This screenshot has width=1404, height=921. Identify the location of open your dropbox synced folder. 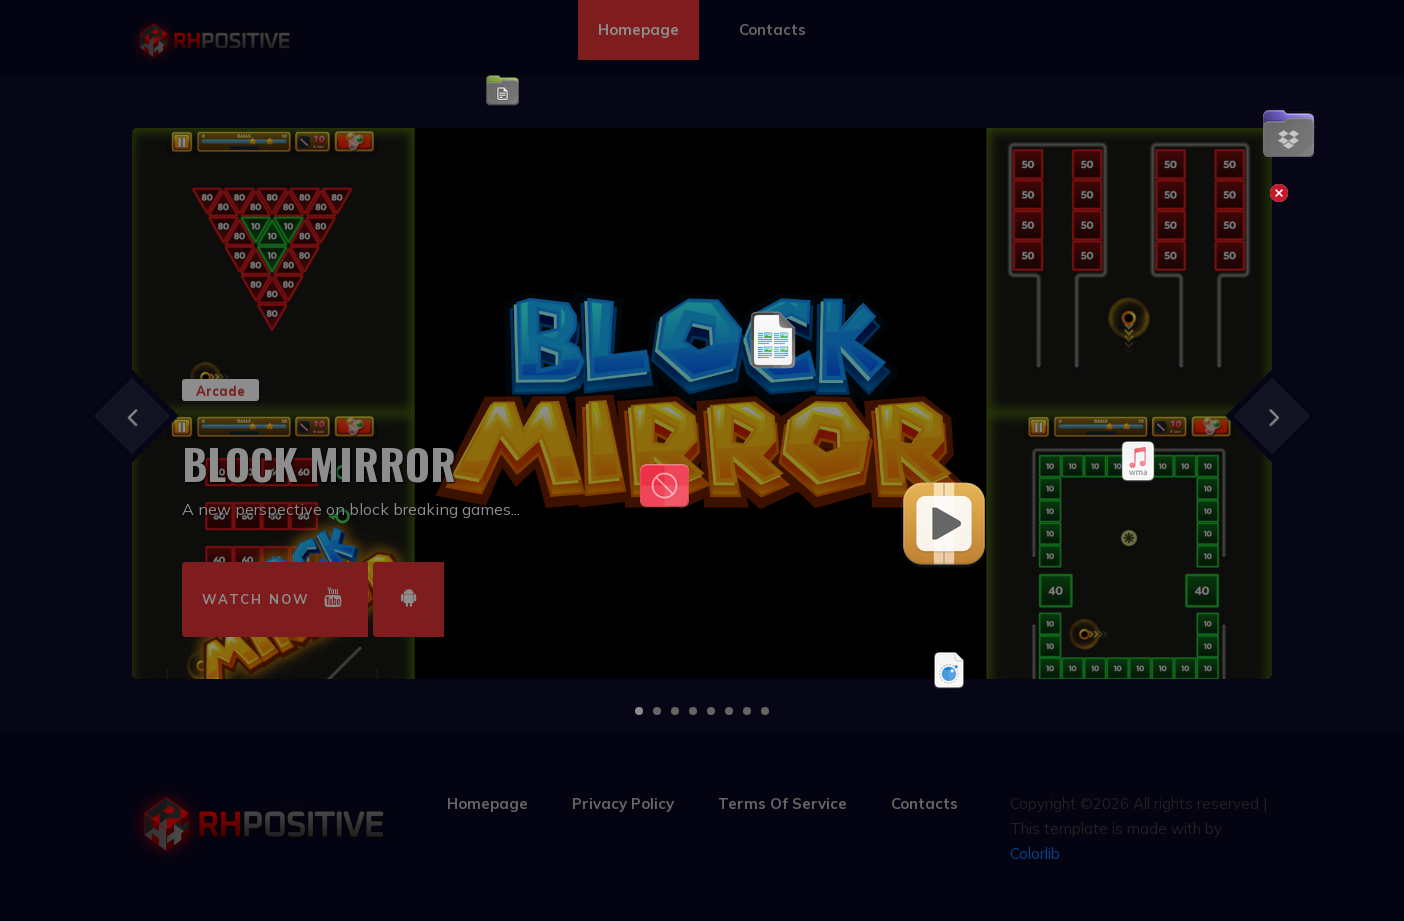
(1288, 133).